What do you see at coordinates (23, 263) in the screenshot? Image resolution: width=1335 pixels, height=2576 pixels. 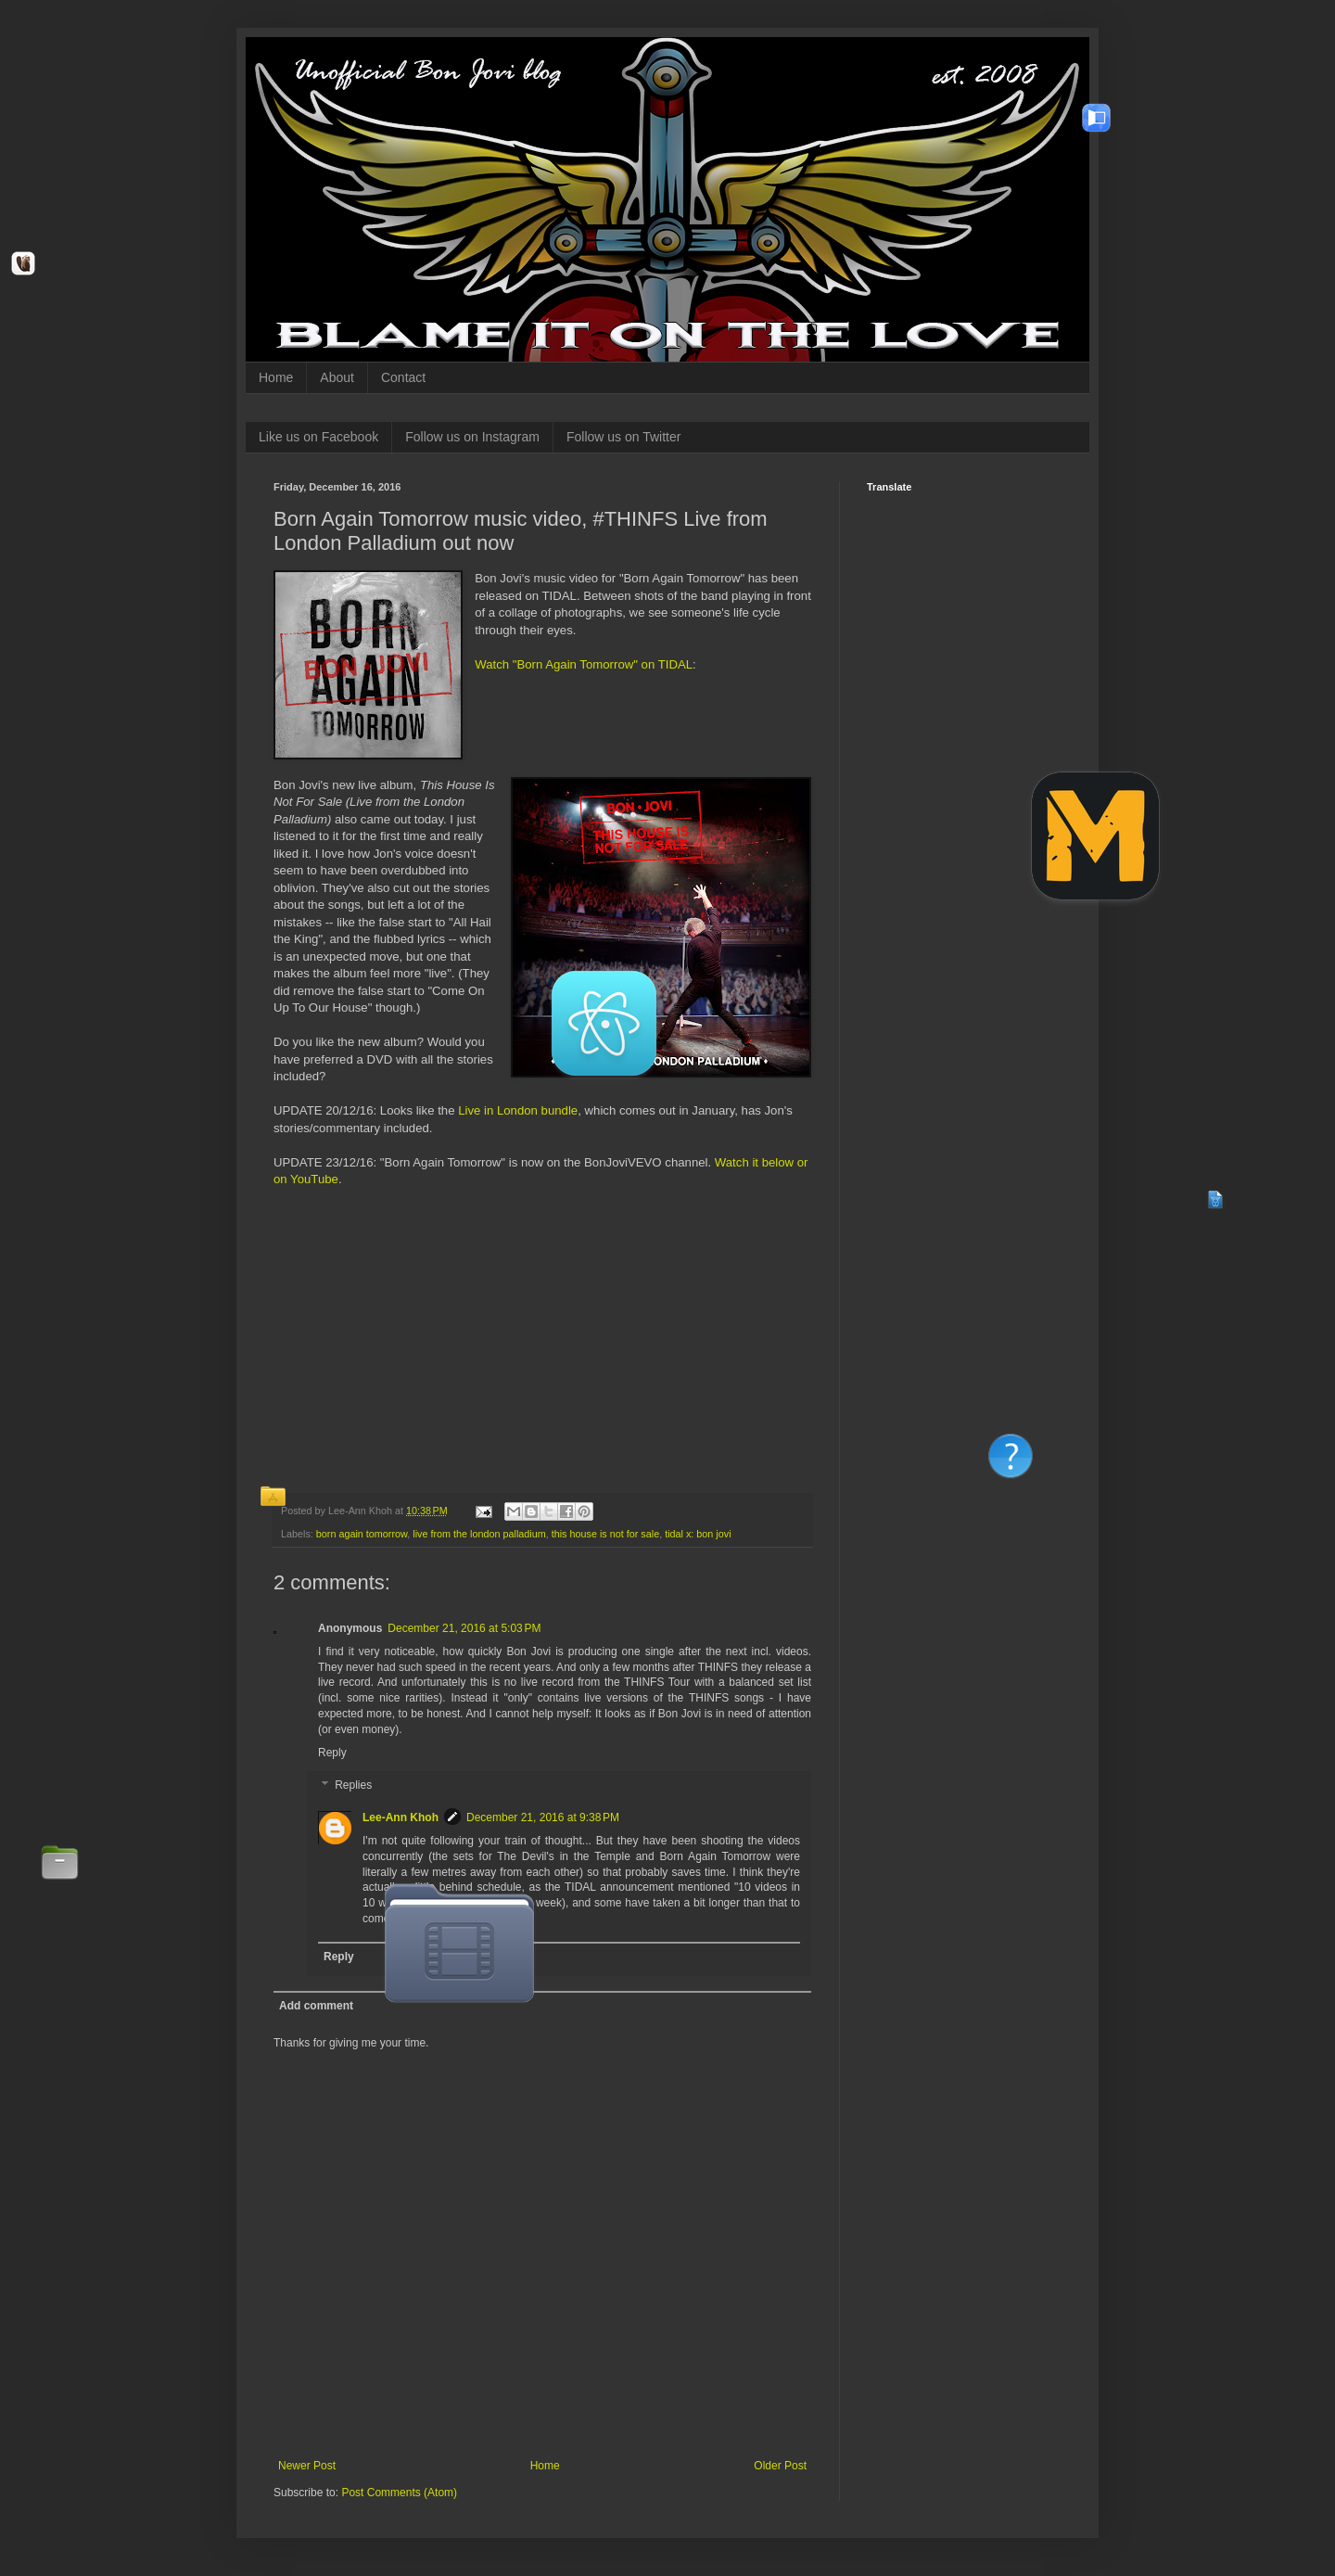 I see `open DBeaver database management application` at bounding box center [23, 263].